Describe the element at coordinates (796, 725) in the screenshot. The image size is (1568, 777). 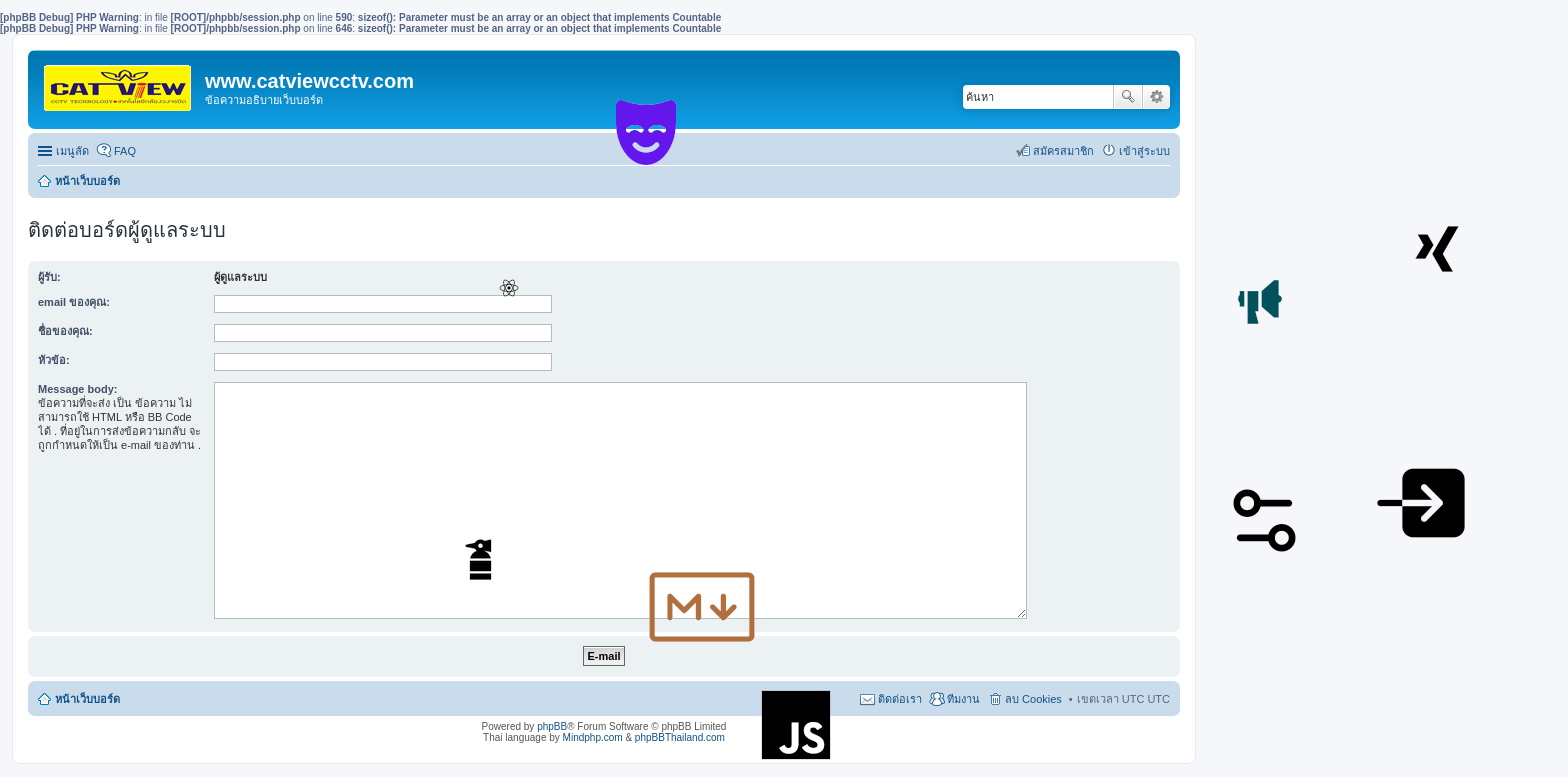
I see `indicates javascript programming language` at that location.